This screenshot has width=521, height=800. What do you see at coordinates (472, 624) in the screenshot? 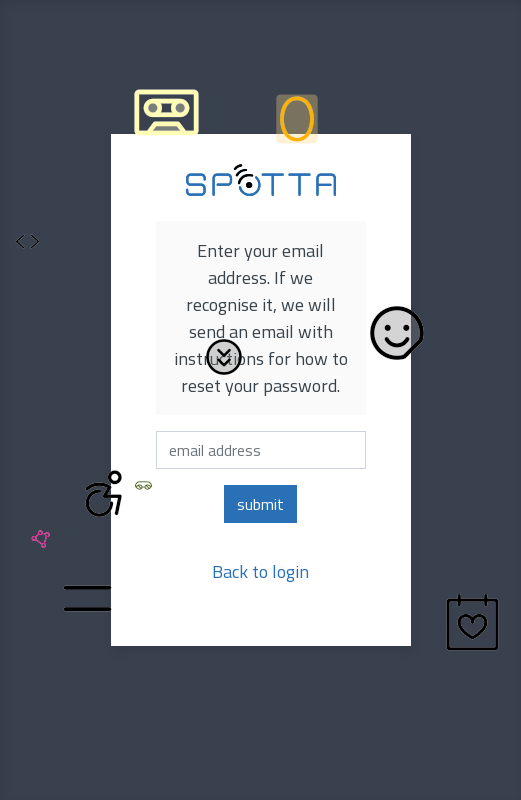
I see `view favorite or loved events` at bounding box center [472, 624].